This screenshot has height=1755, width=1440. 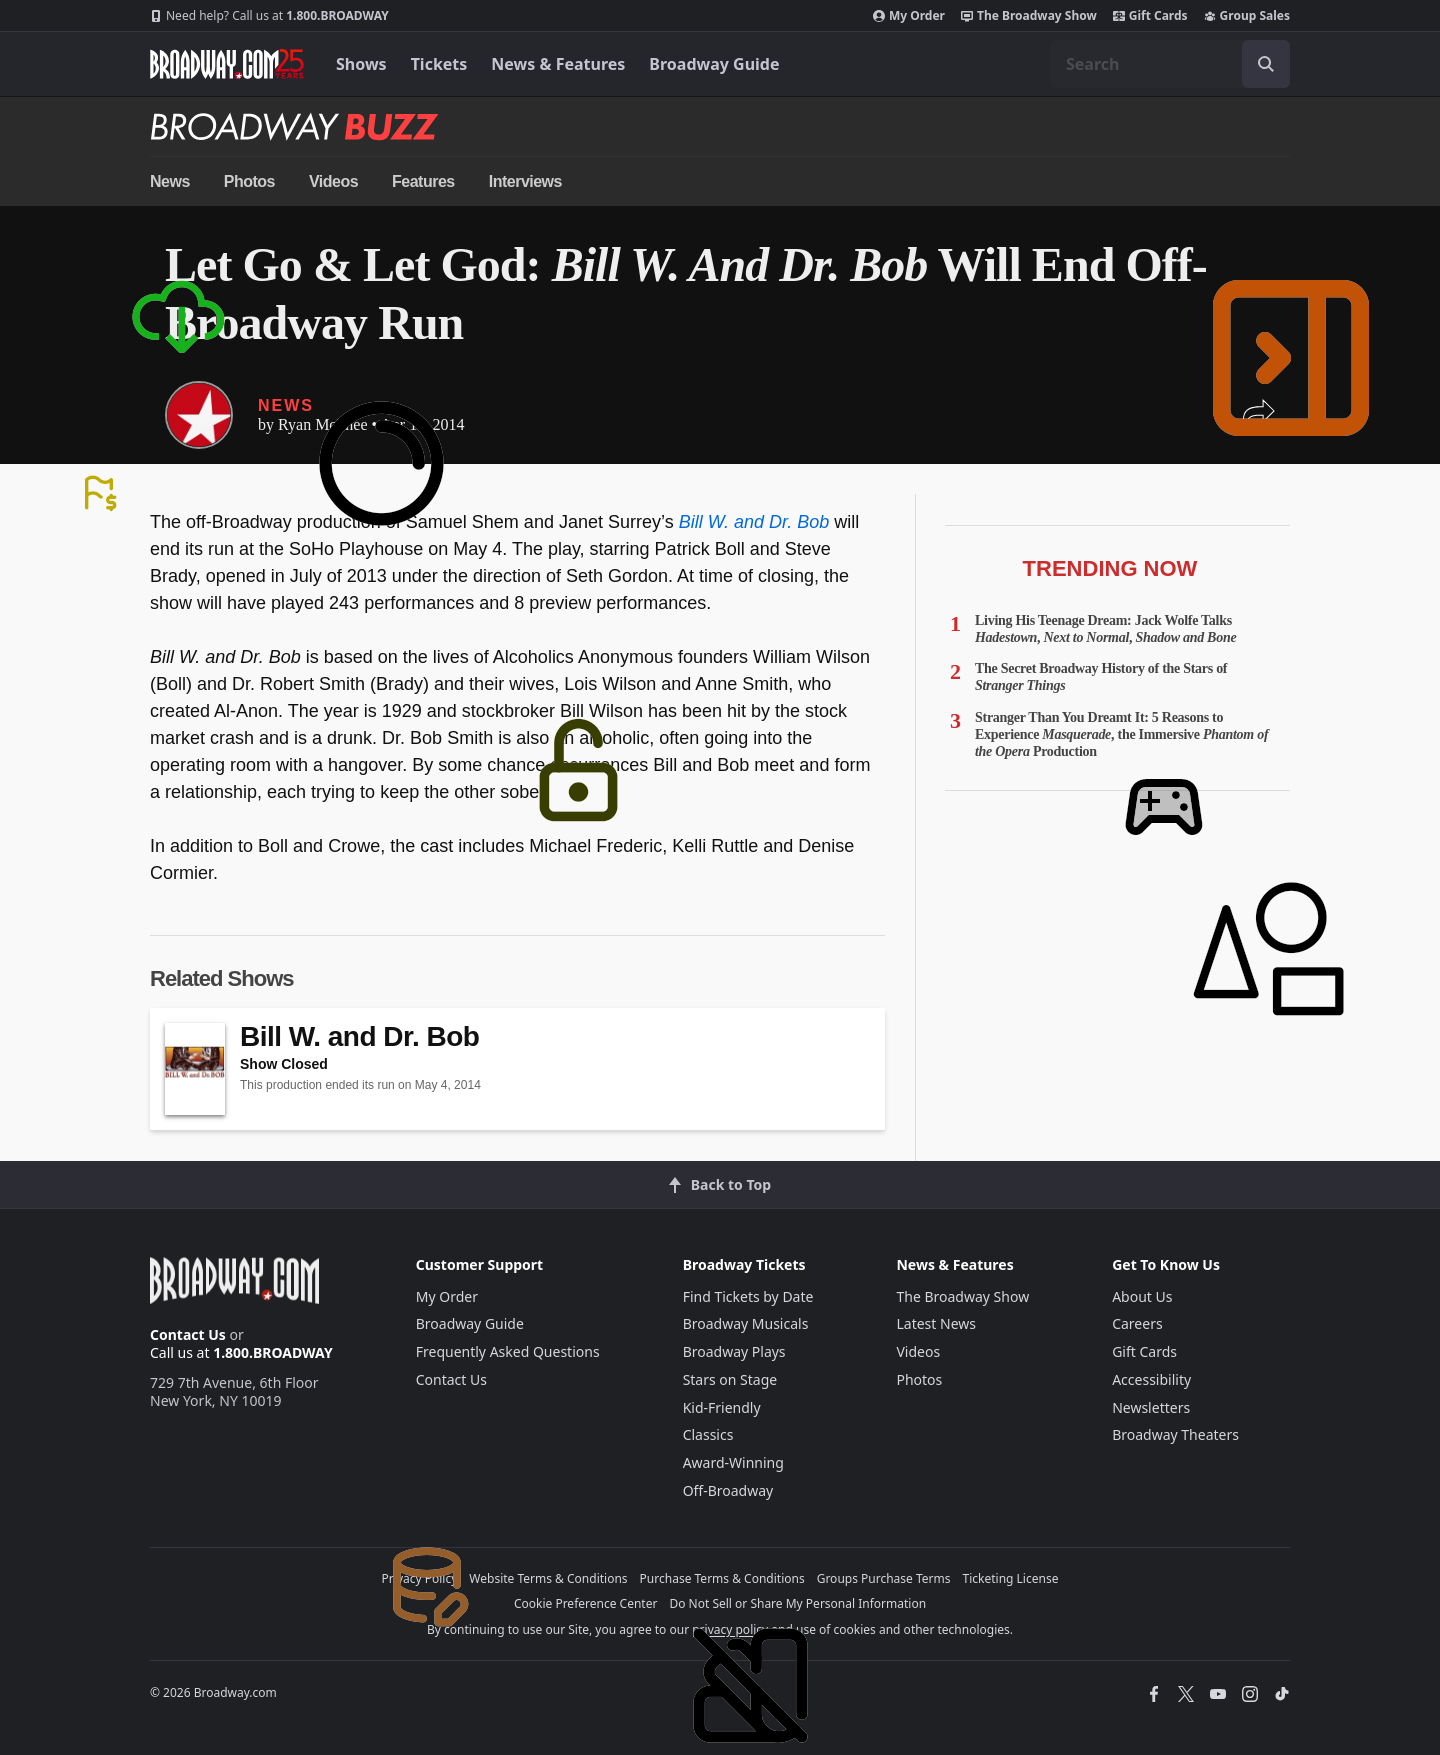 I want to click on edit database settings or content, so click(x=427, y=1585).